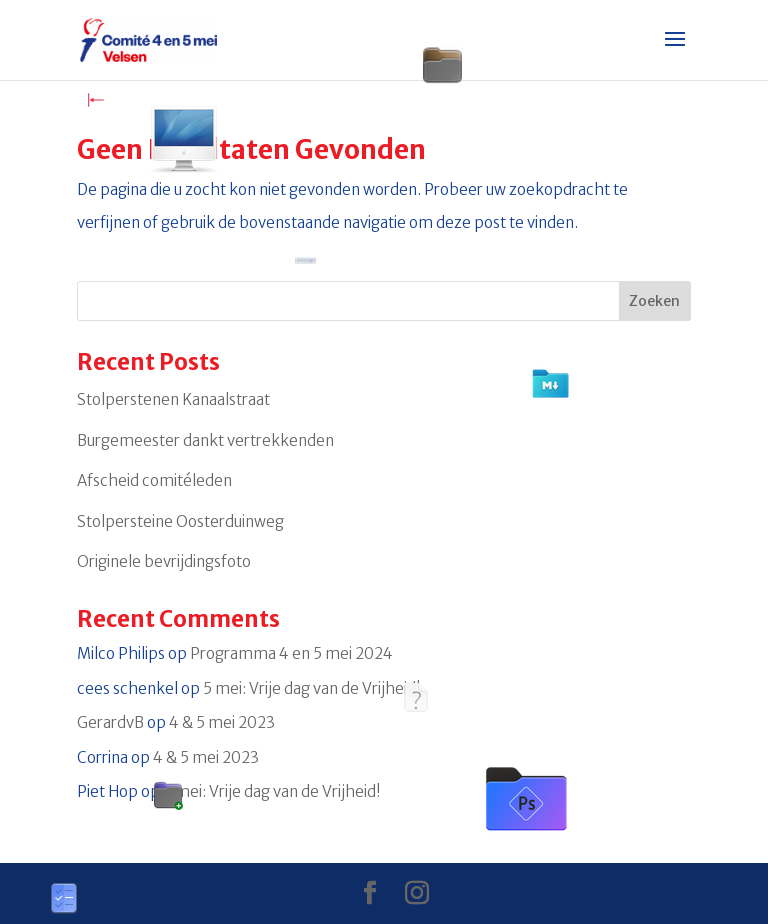  Describe the element at coordinates (550, 384) in the screenshot. I see `folder containing markdown files` at that location.